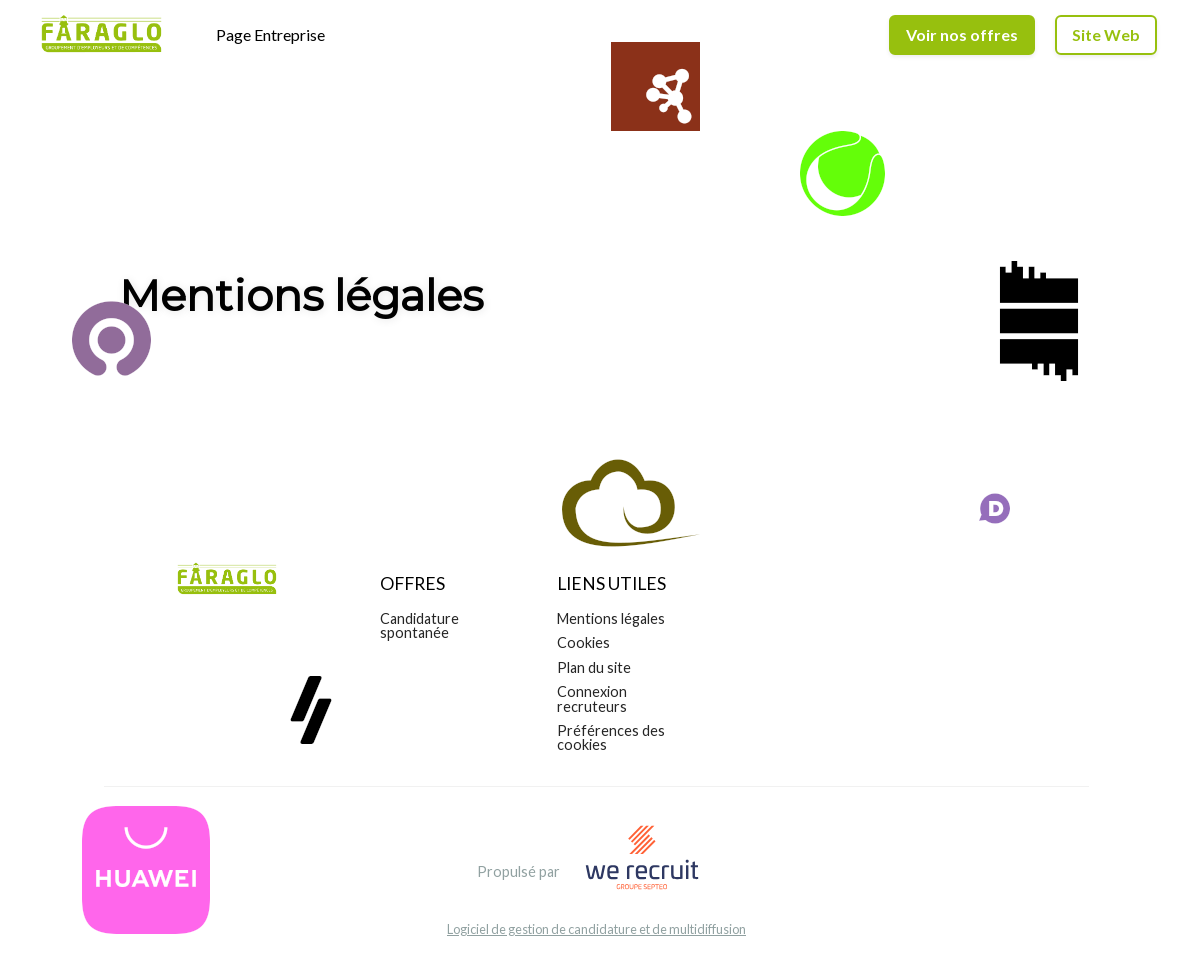 The width and height of the screenshot is (1193, 965). Describe the element at coordinates (111, 338) in the screenshot. I see `open the gojek app` at that location.